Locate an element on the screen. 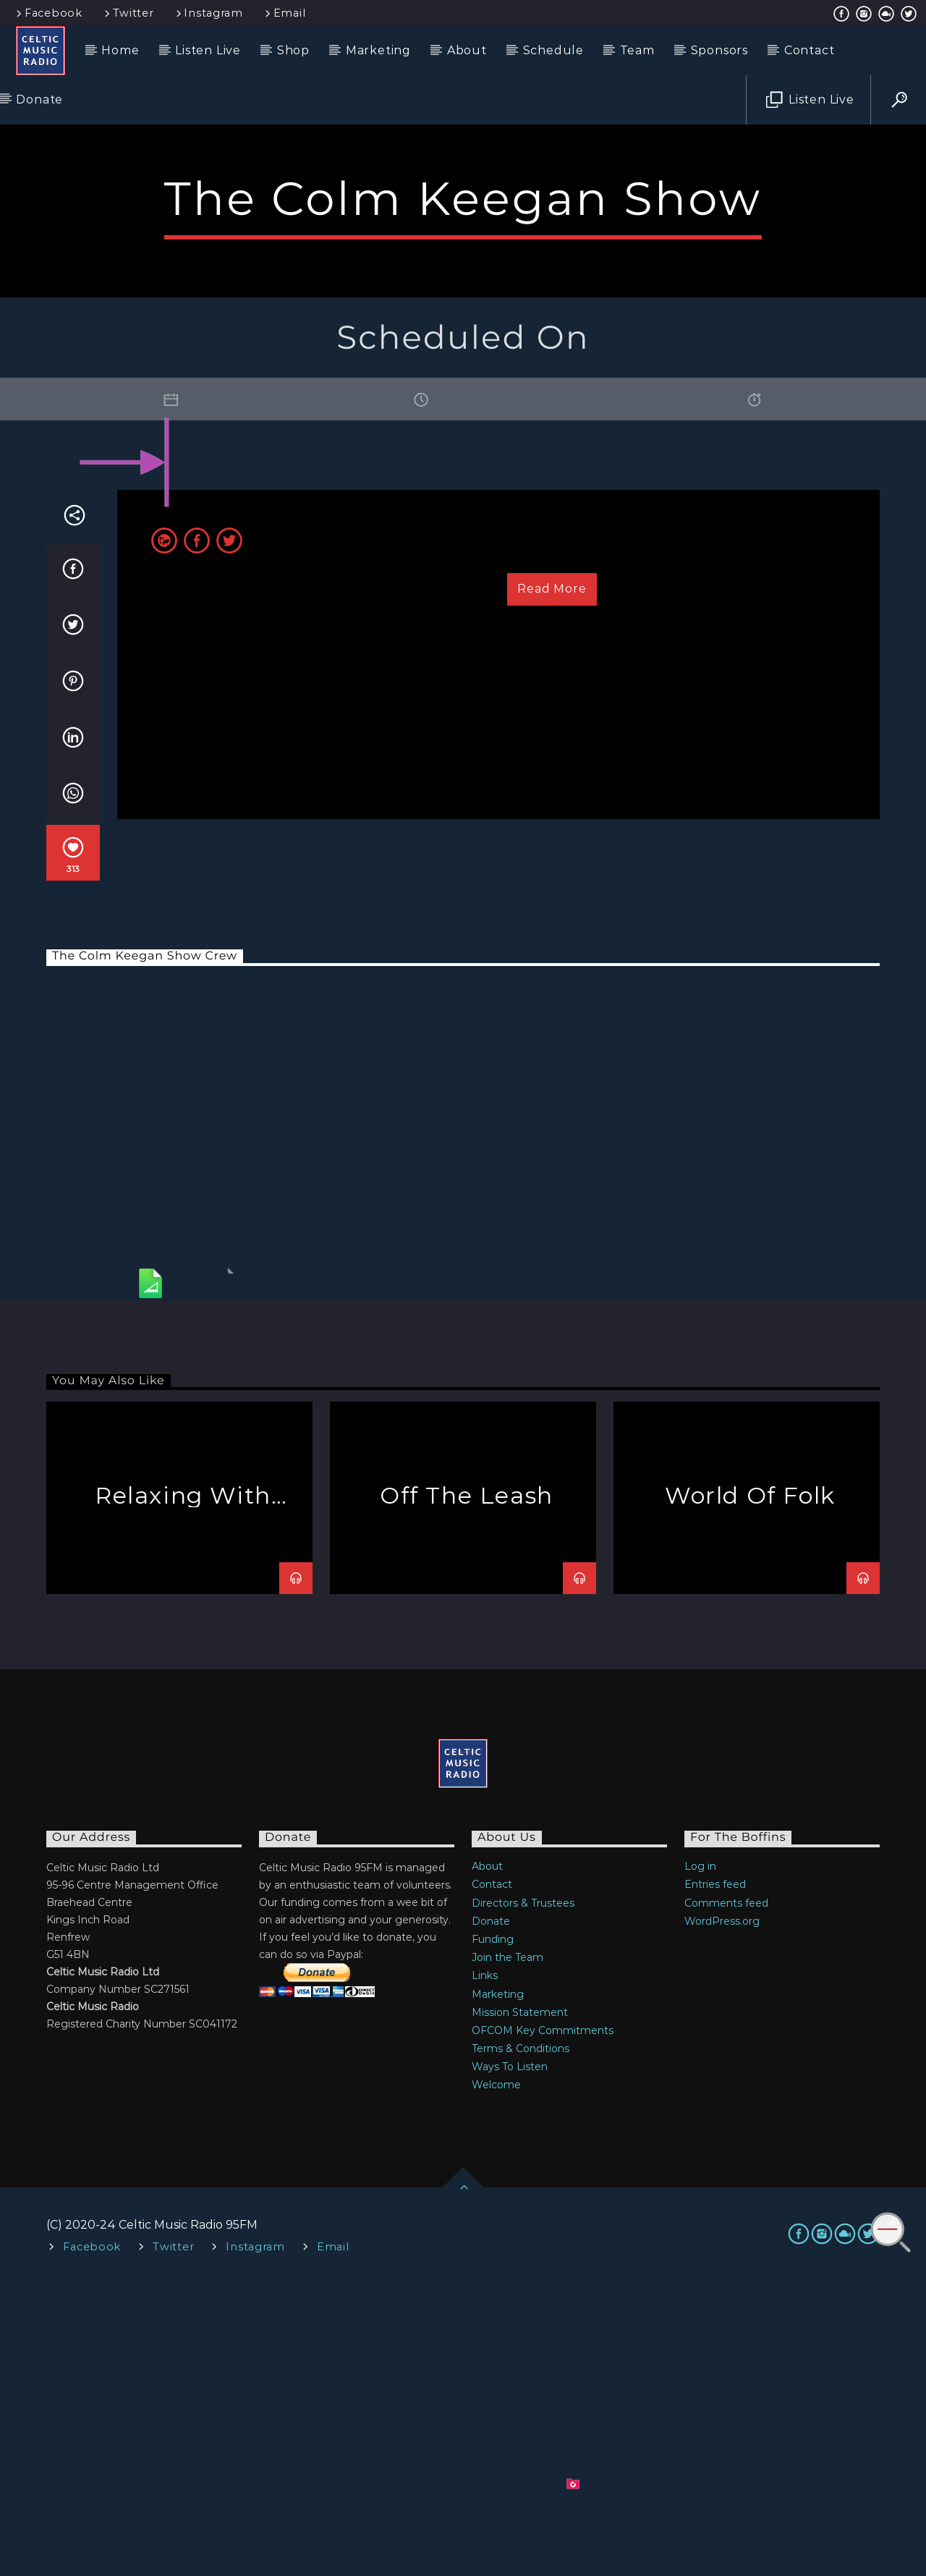 The image size is (926, 2576). open a UI designer or interface builder file is located at coordinates (186, 1284).